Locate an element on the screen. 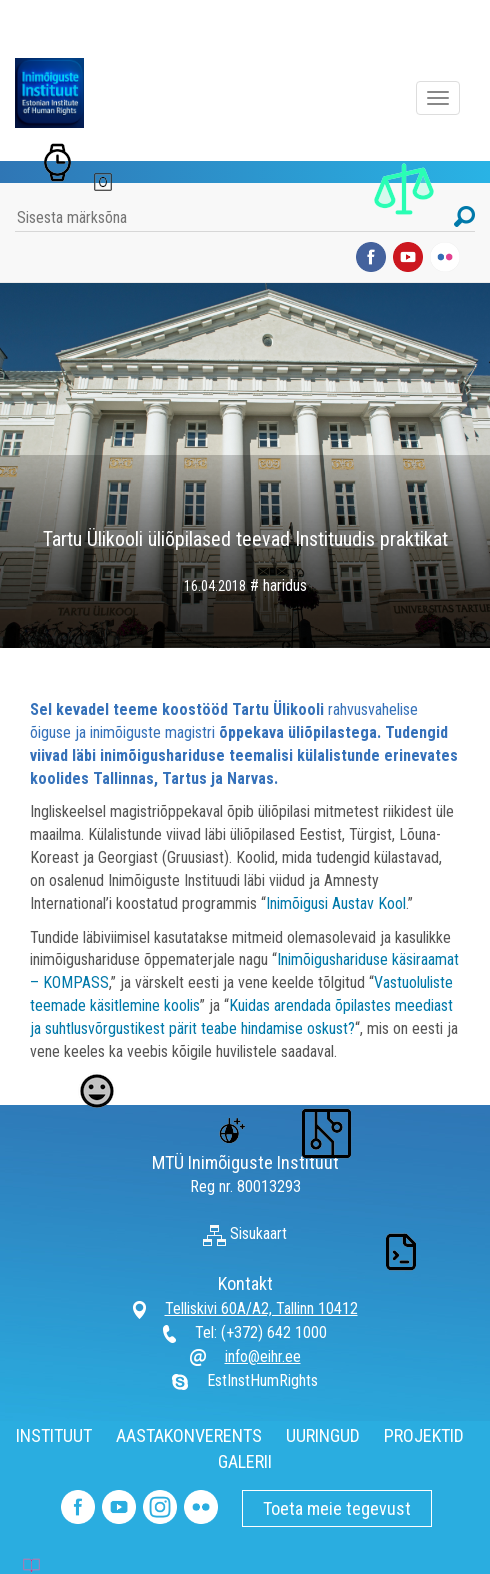 The width and height of the screenshot is (490, 1574). open reading mode or e-reader is located at coordinates (31, 1564).